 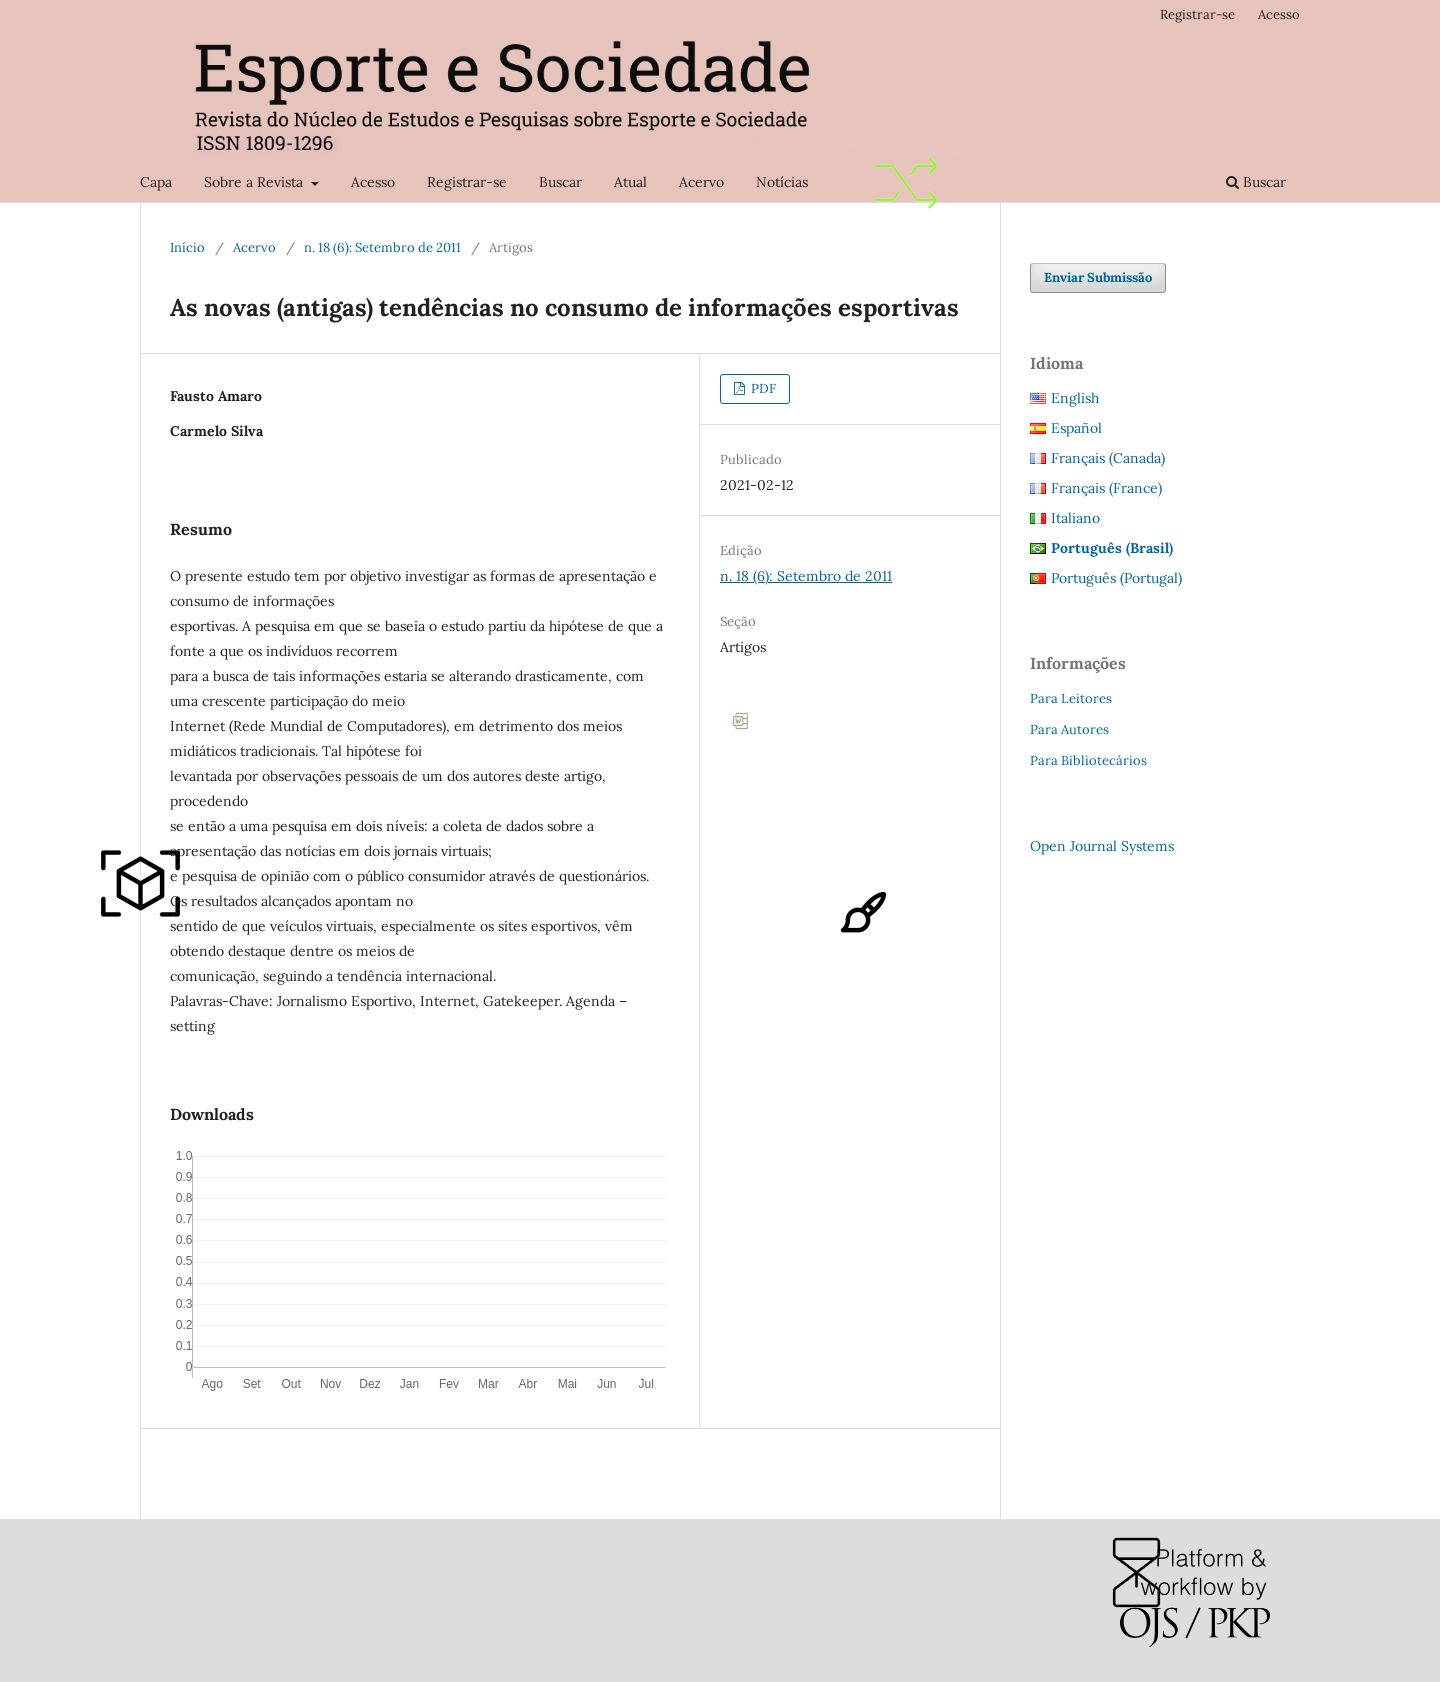 What do you see at coordinates (905, 183) in the screenshot?
I see `shuffle or randomize playlist order` at bounding box center [905, 183].